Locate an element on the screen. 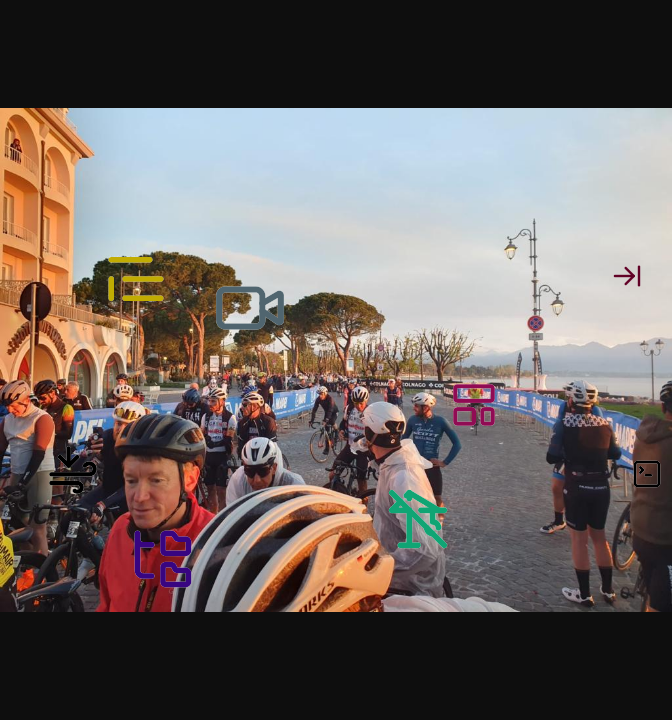  start a video call is located at coordinates (250, 308).